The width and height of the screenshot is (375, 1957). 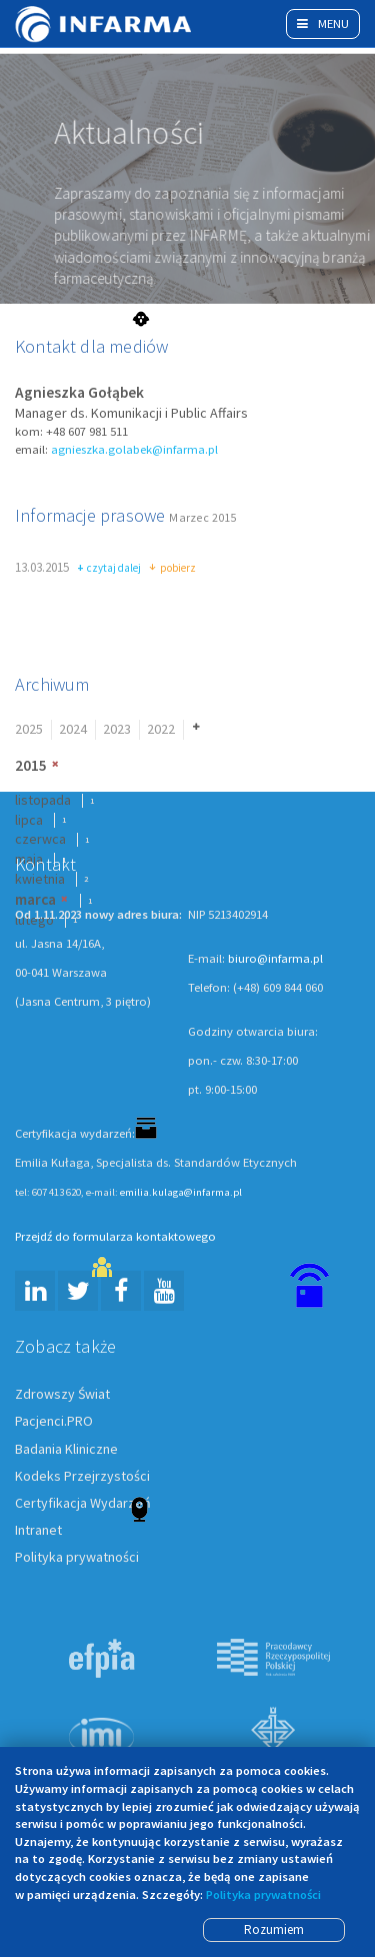 What do you see at coordinates (139, 1509) in the screenshot?
I see `enable webcam or video camera` at bounding box center [139, 1509].